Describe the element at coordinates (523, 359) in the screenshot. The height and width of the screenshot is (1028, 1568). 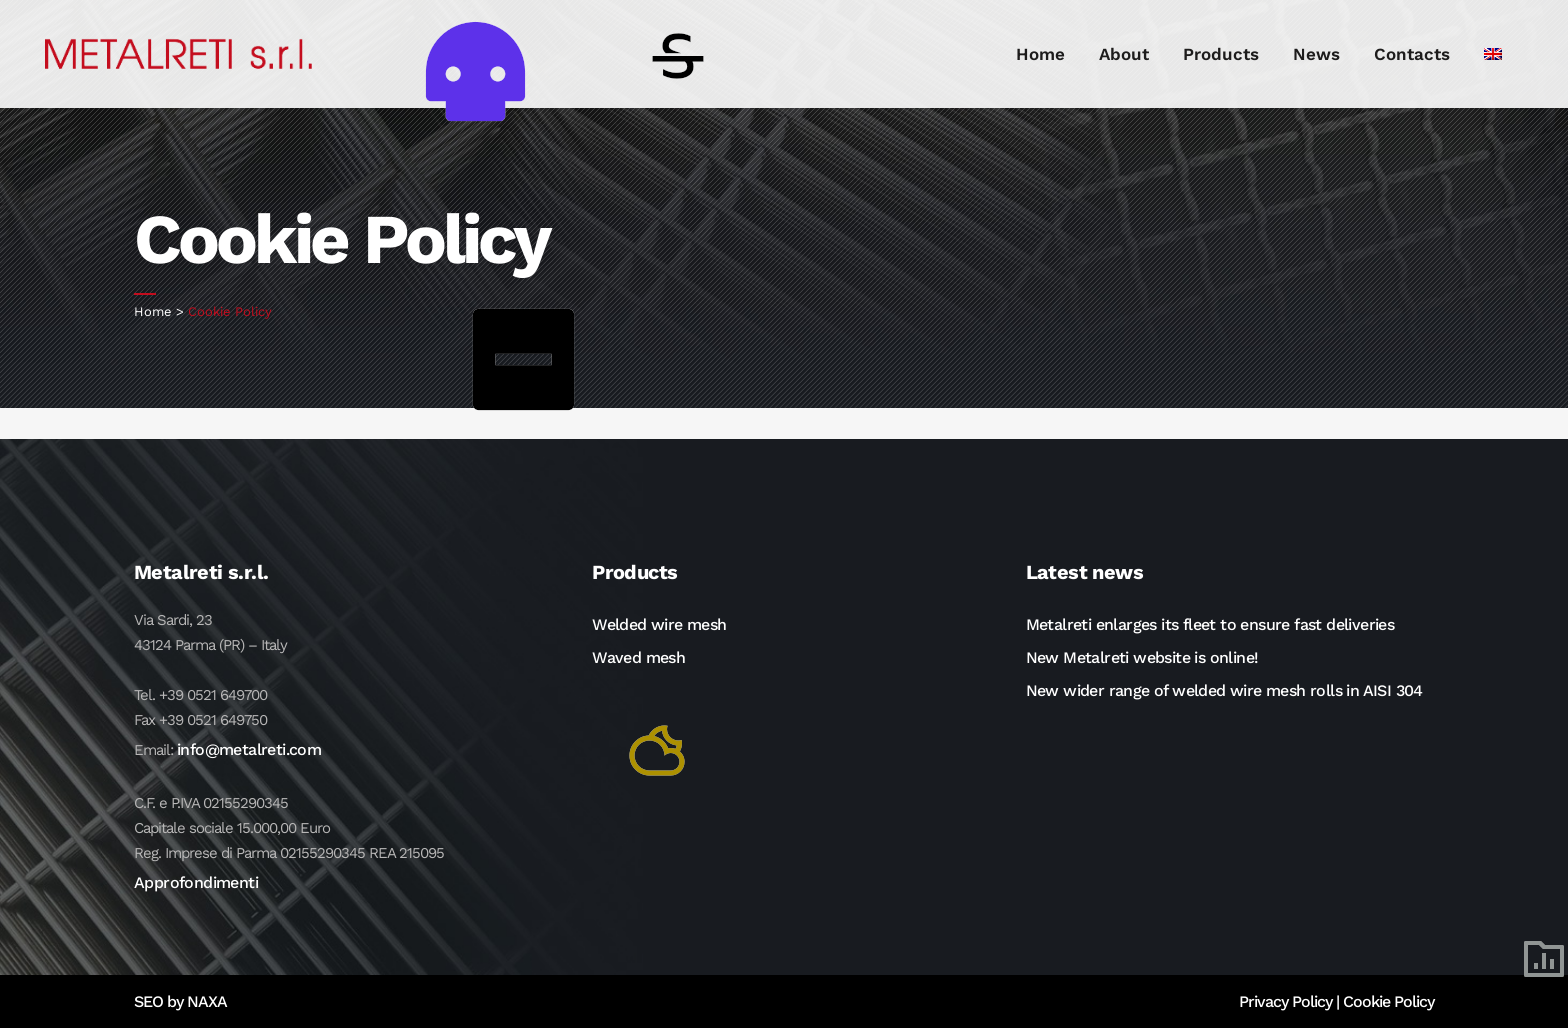
I see `indicates a partially selected or indeterminate checkbox state` at that location.